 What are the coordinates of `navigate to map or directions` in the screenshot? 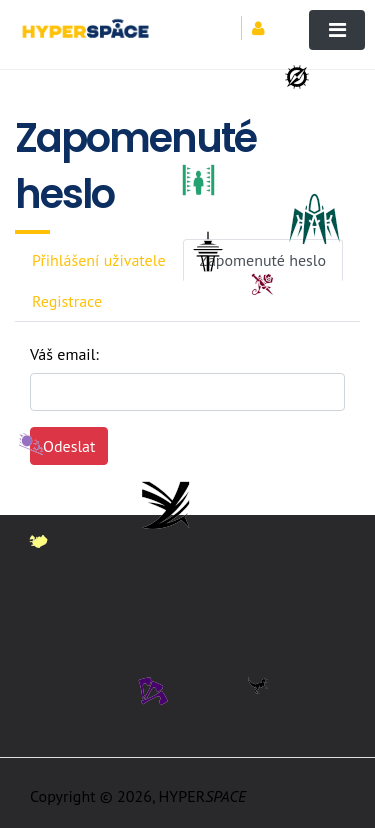 It's located at (297, 77).